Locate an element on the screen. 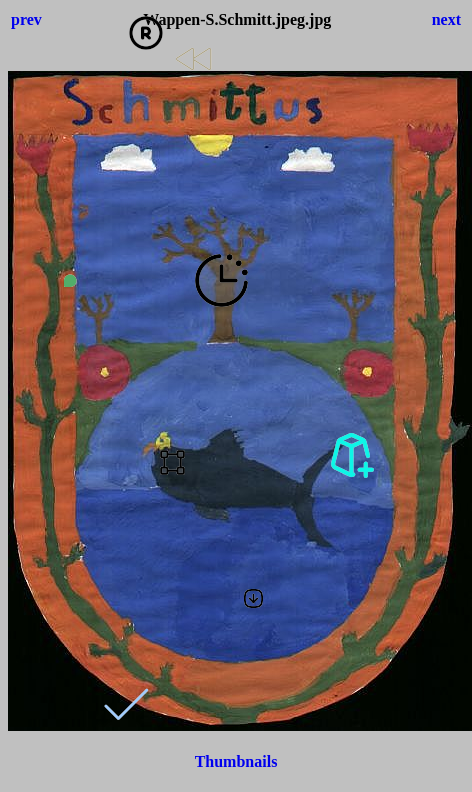  rewind or skip backward in media playback is located at coordinates (195, 59).